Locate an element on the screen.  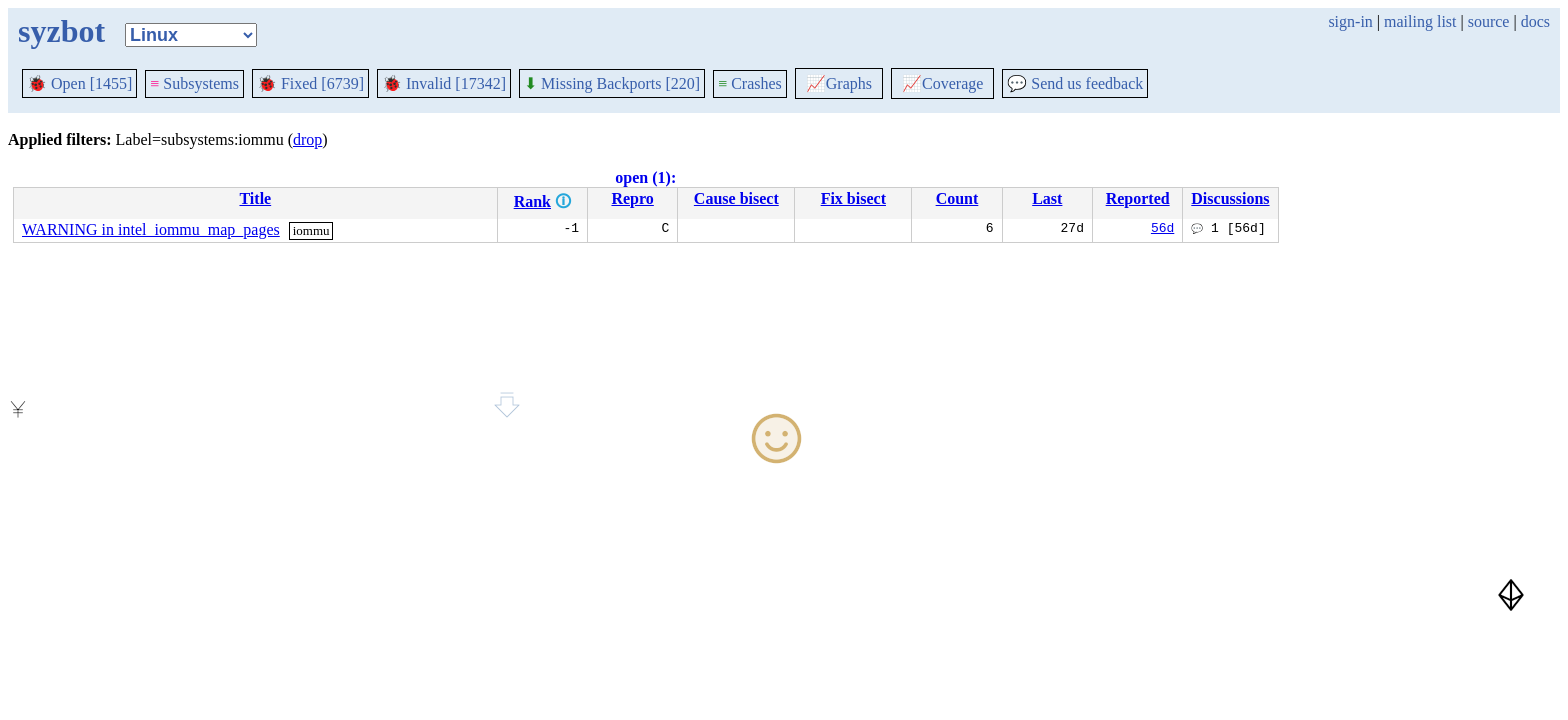
download file or content is located at coordinates (507, 404).